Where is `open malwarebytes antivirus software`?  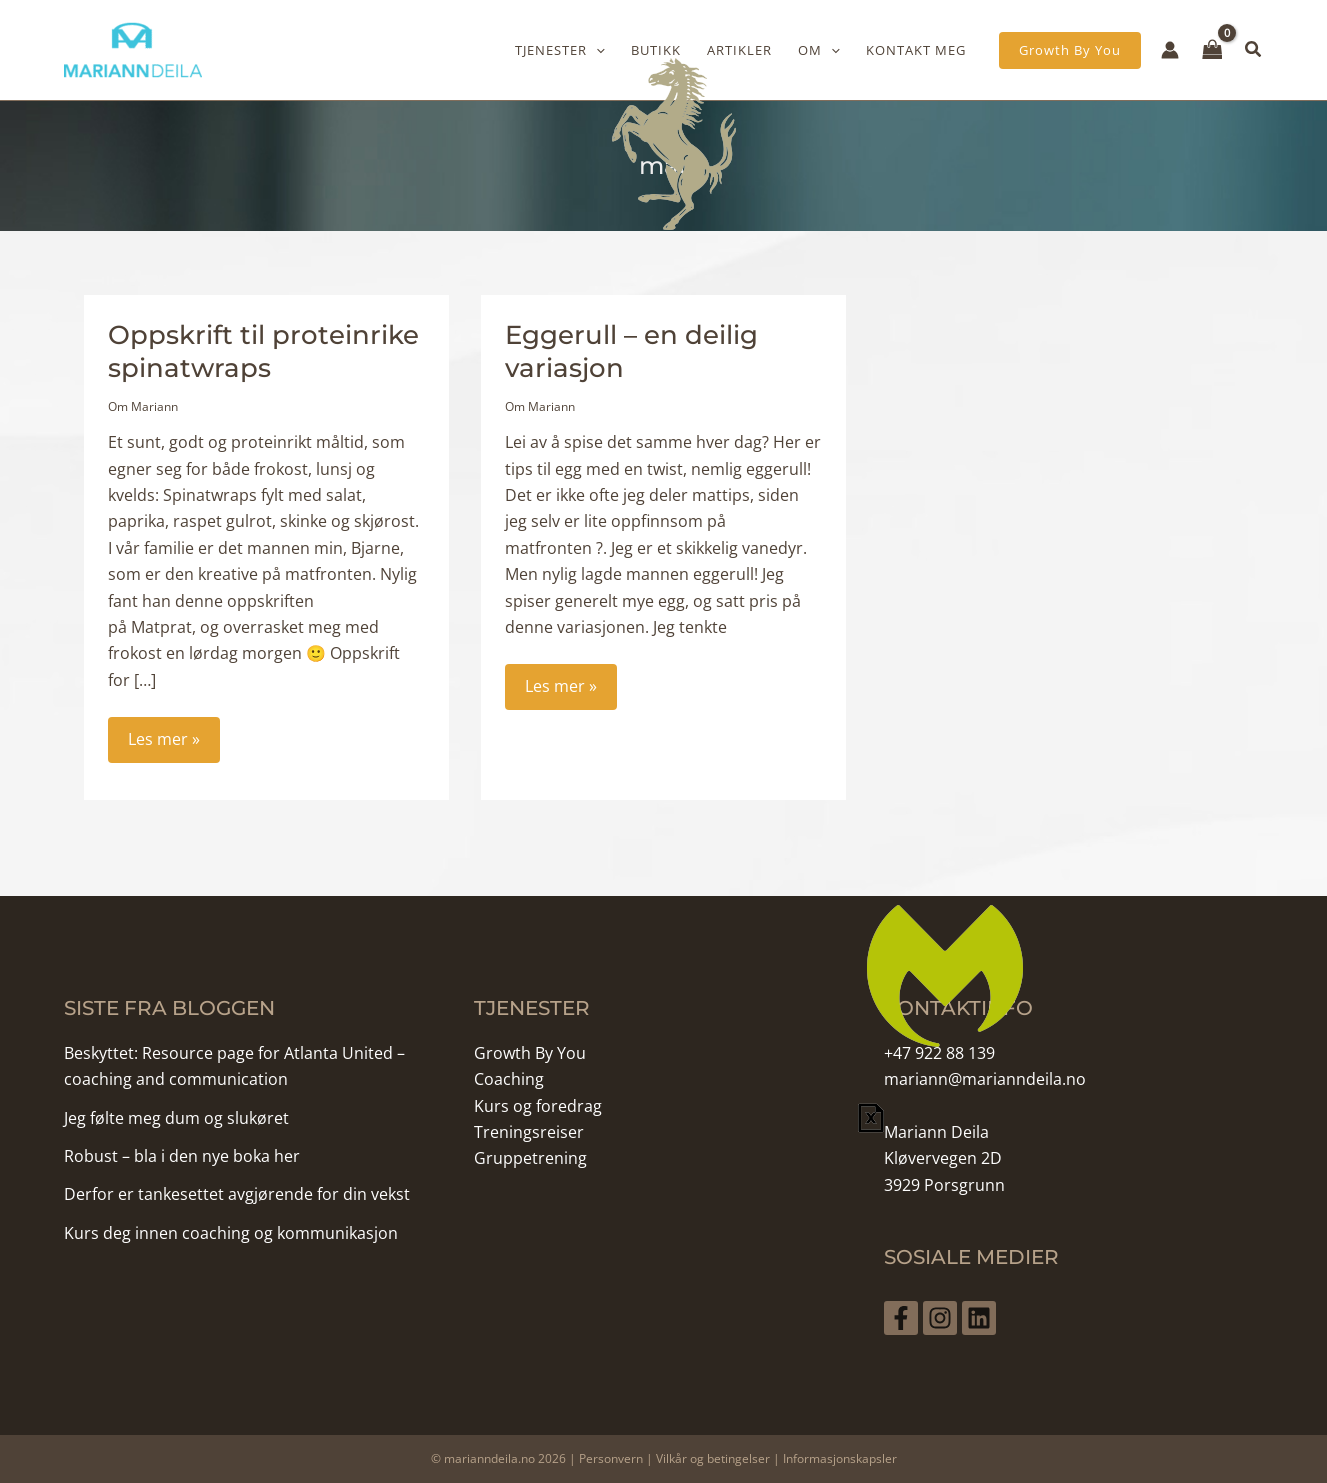
open malwarebytes antivirus software is located at coordinates (945, 976).